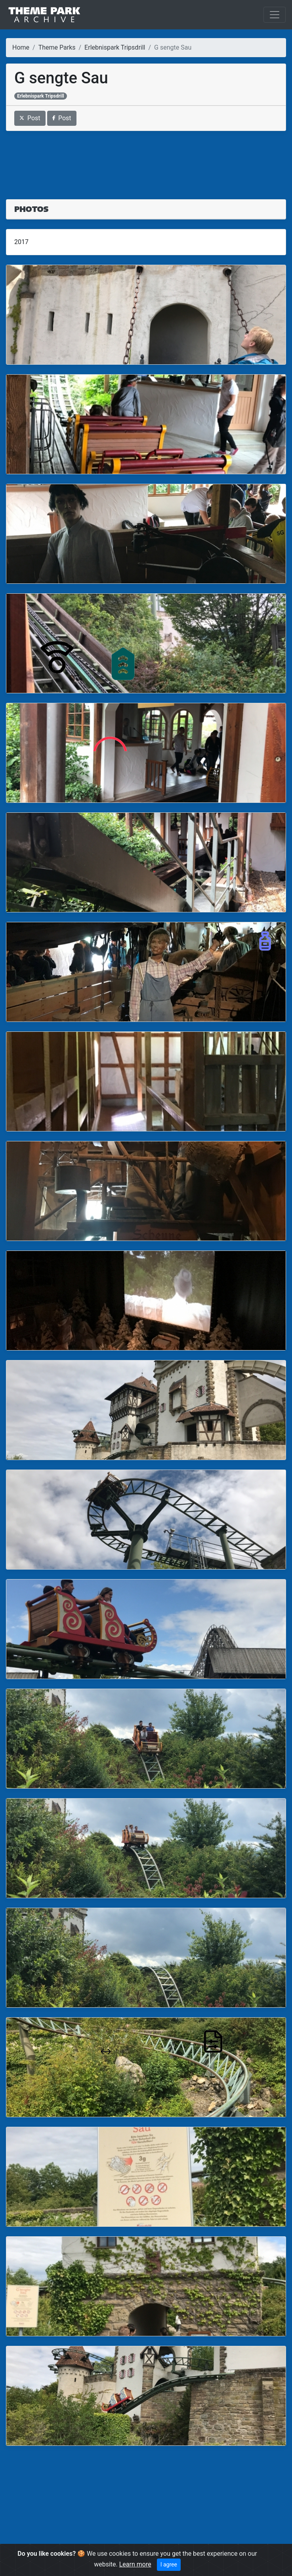 The image size is (292, 2576). What do you see at coordinates (123, 664) in the screenshot?
I see `view user rank or level status` at bounding box center [123, 664].